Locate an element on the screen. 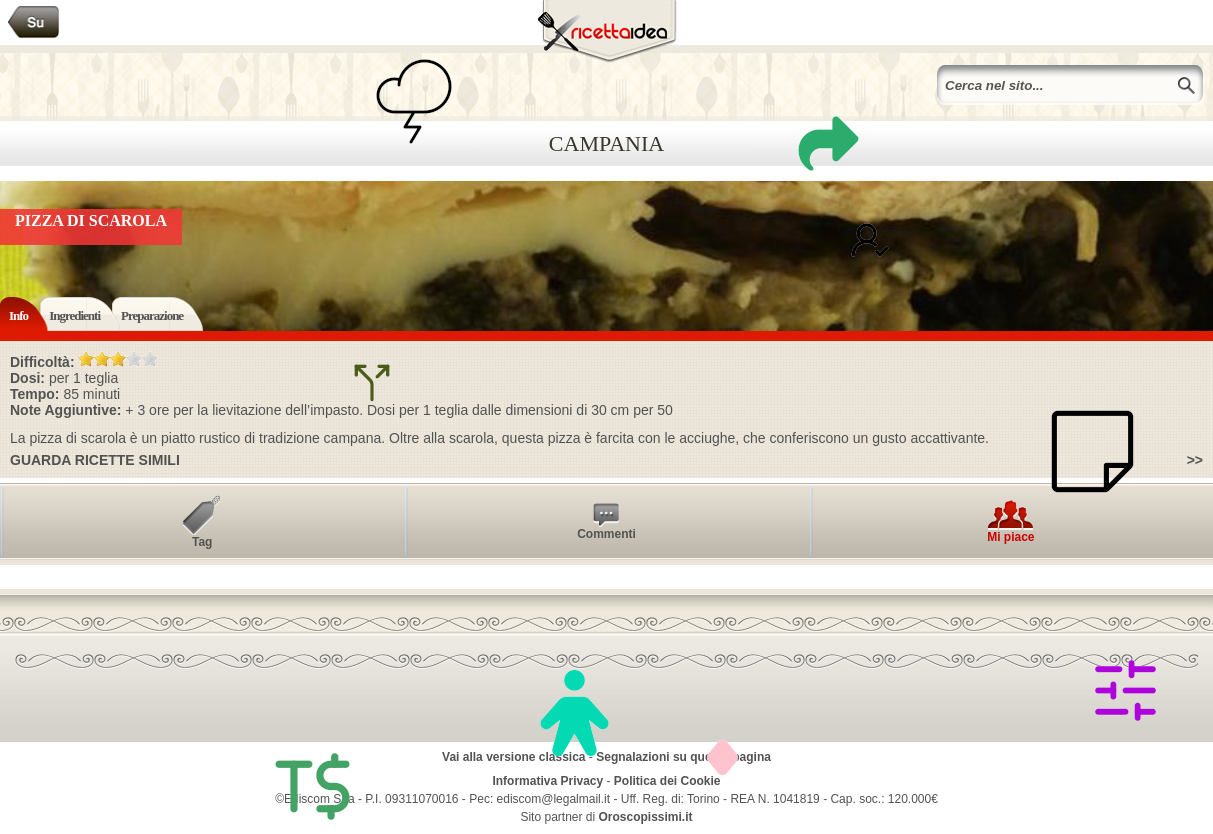 The image size is (1213, 834). view your profile is located at coordinates (574, 714).